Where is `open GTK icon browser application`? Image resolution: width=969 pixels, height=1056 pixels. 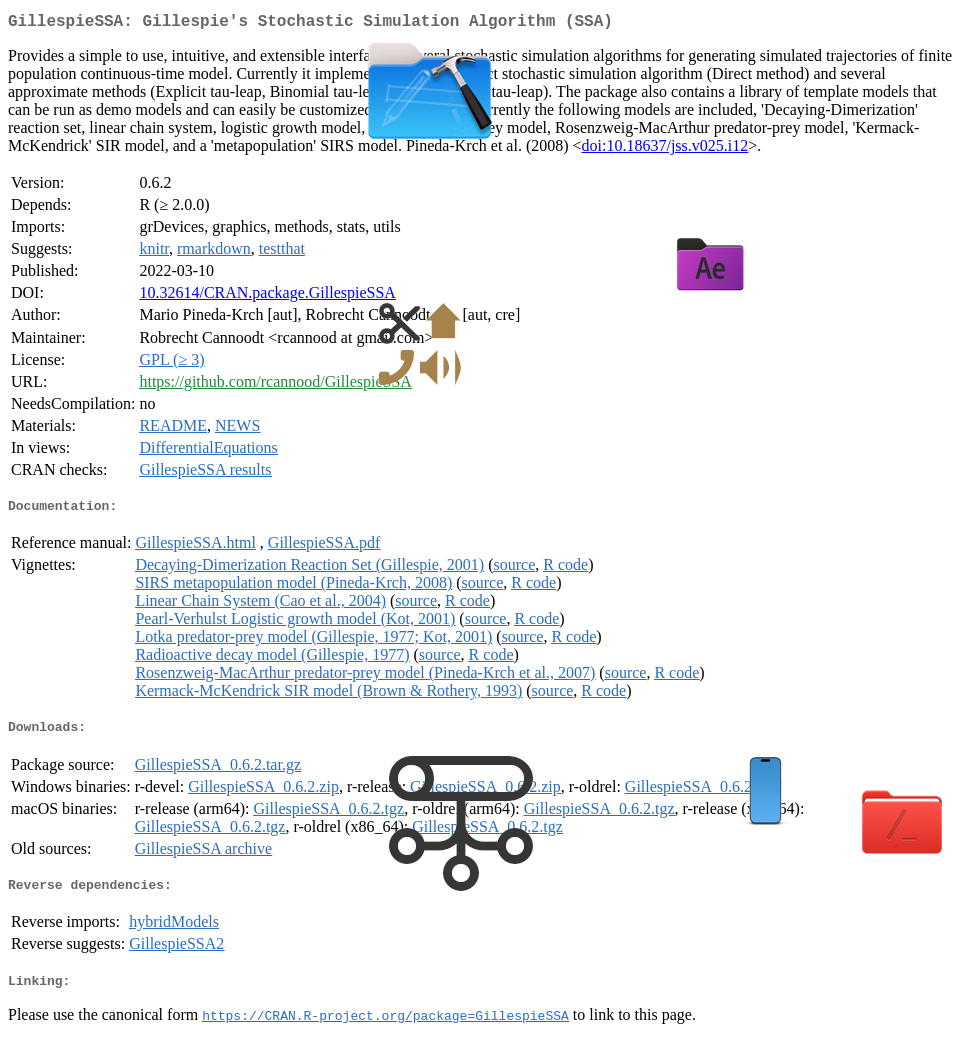
open GTK icon browser application is located at coordinates (420, 344).